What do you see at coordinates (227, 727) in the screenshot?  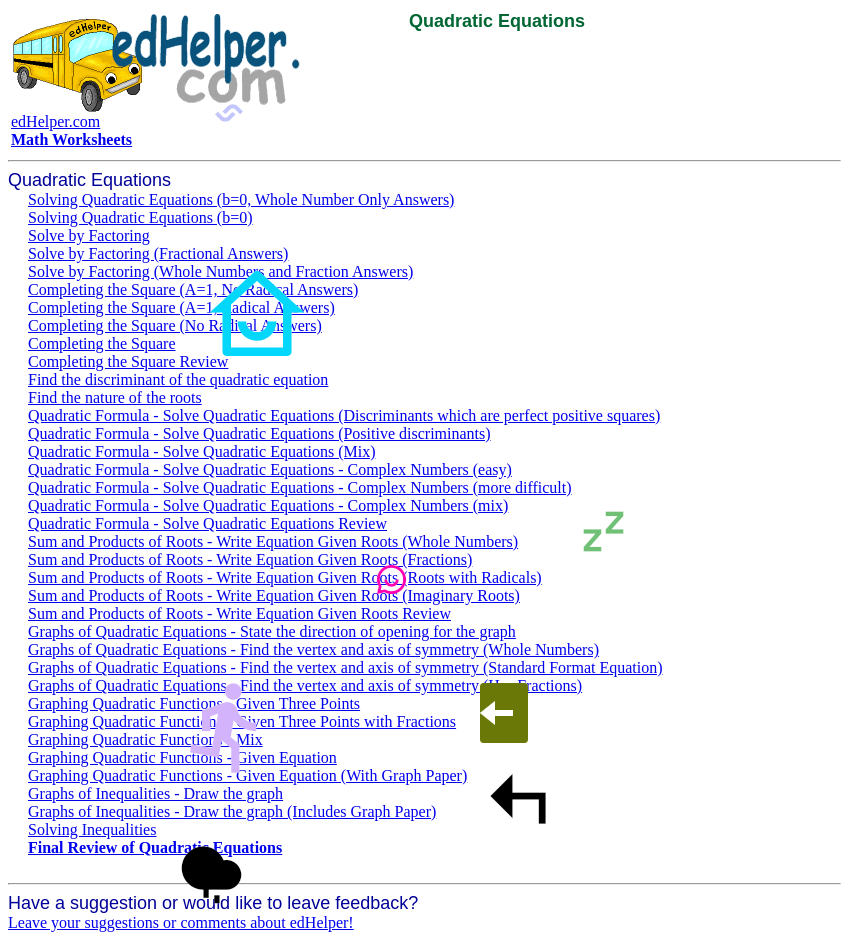 I see `start running or jogging activity` at bounding box center [227, 727].